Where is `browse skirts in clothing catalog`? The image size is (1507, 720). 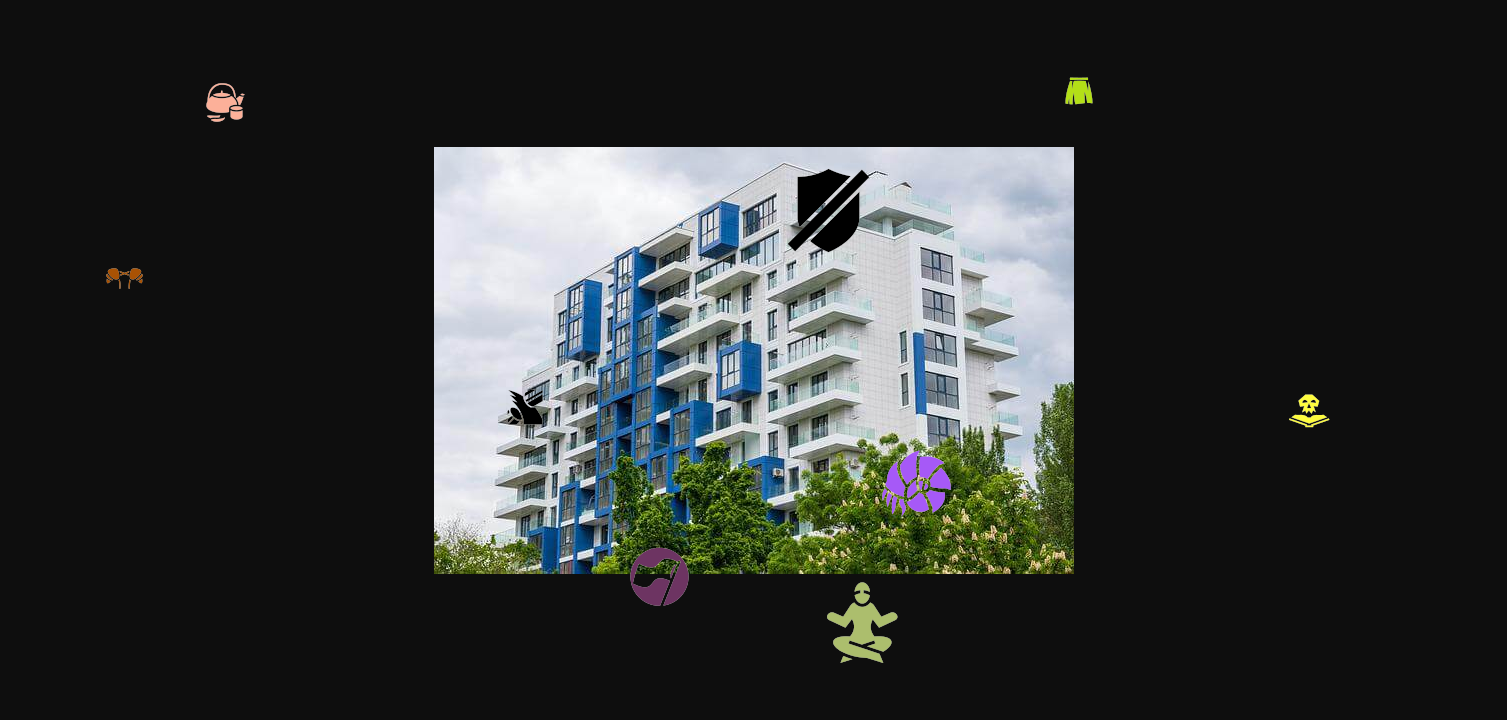 browse skirts in clothing catalog is located at coordinates (1079, 91).